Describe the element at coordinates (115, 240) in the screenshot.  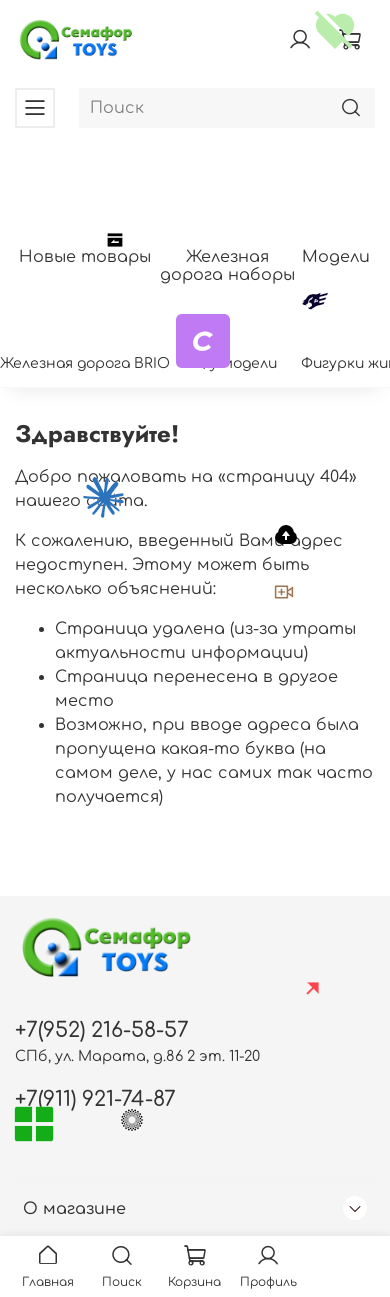
I see `request a refund for a transaction` at that location.